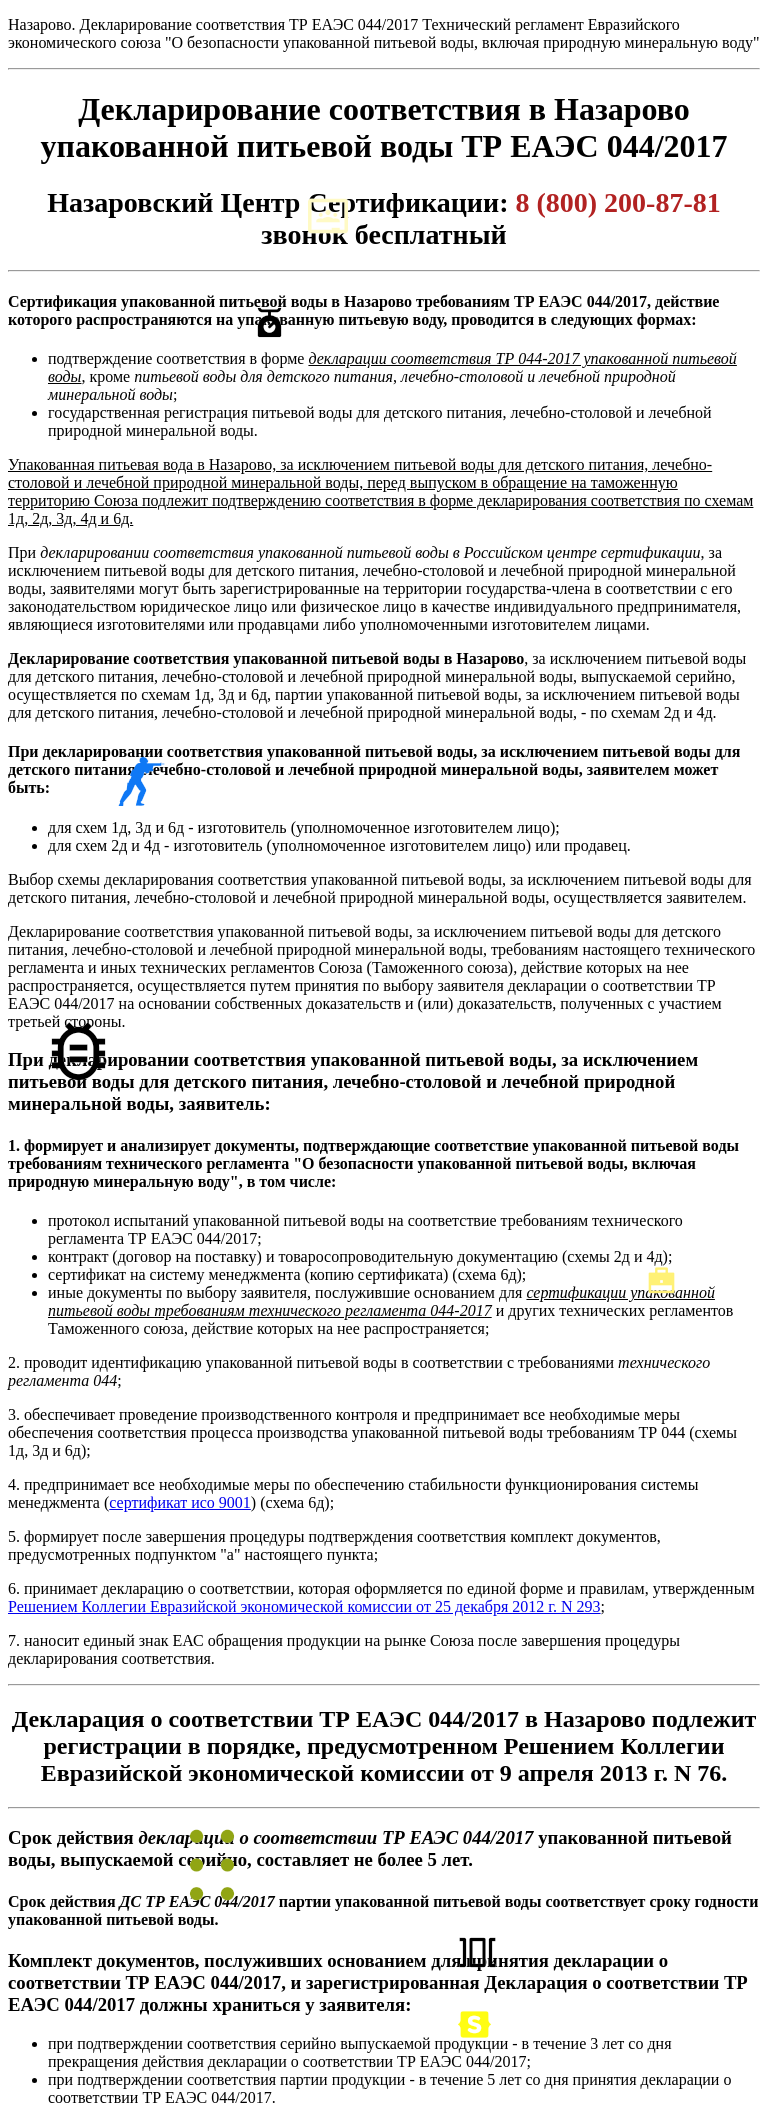 The width and height of the screenshot is (768, 2123). What do you see at coordinates (212, 1865) in the screenshot?
I see `drag to reorder this item` at bounding box center [212, 1865].